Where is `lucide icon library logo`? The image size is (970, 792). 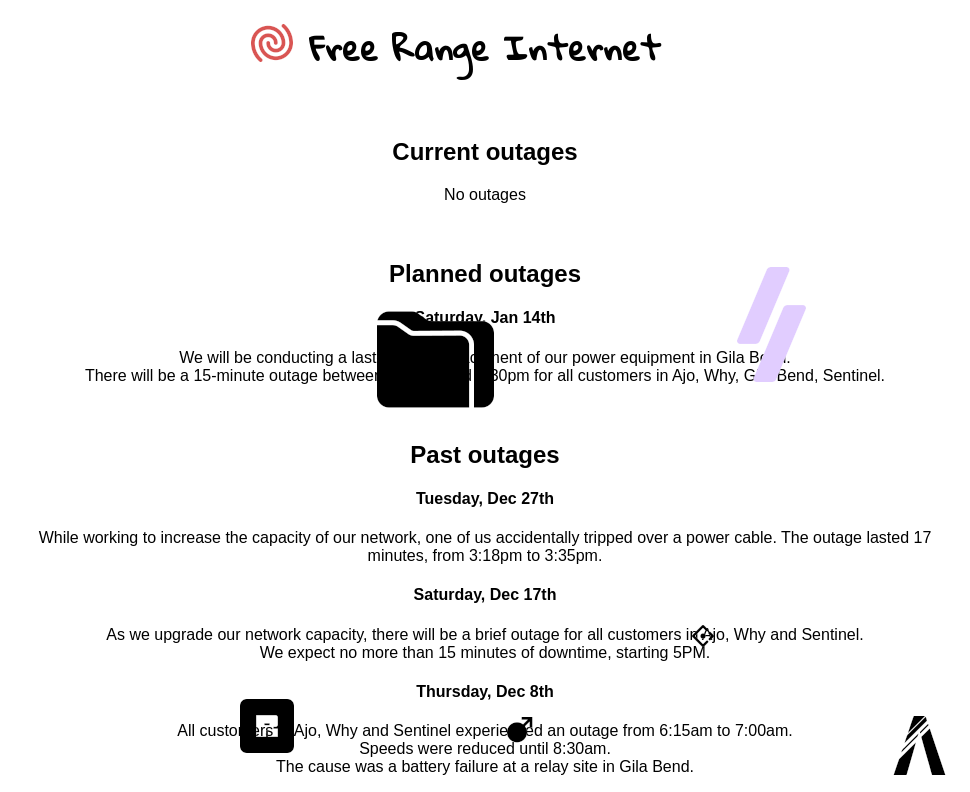 lucide icon library logo is located at coordinates (272, 43).